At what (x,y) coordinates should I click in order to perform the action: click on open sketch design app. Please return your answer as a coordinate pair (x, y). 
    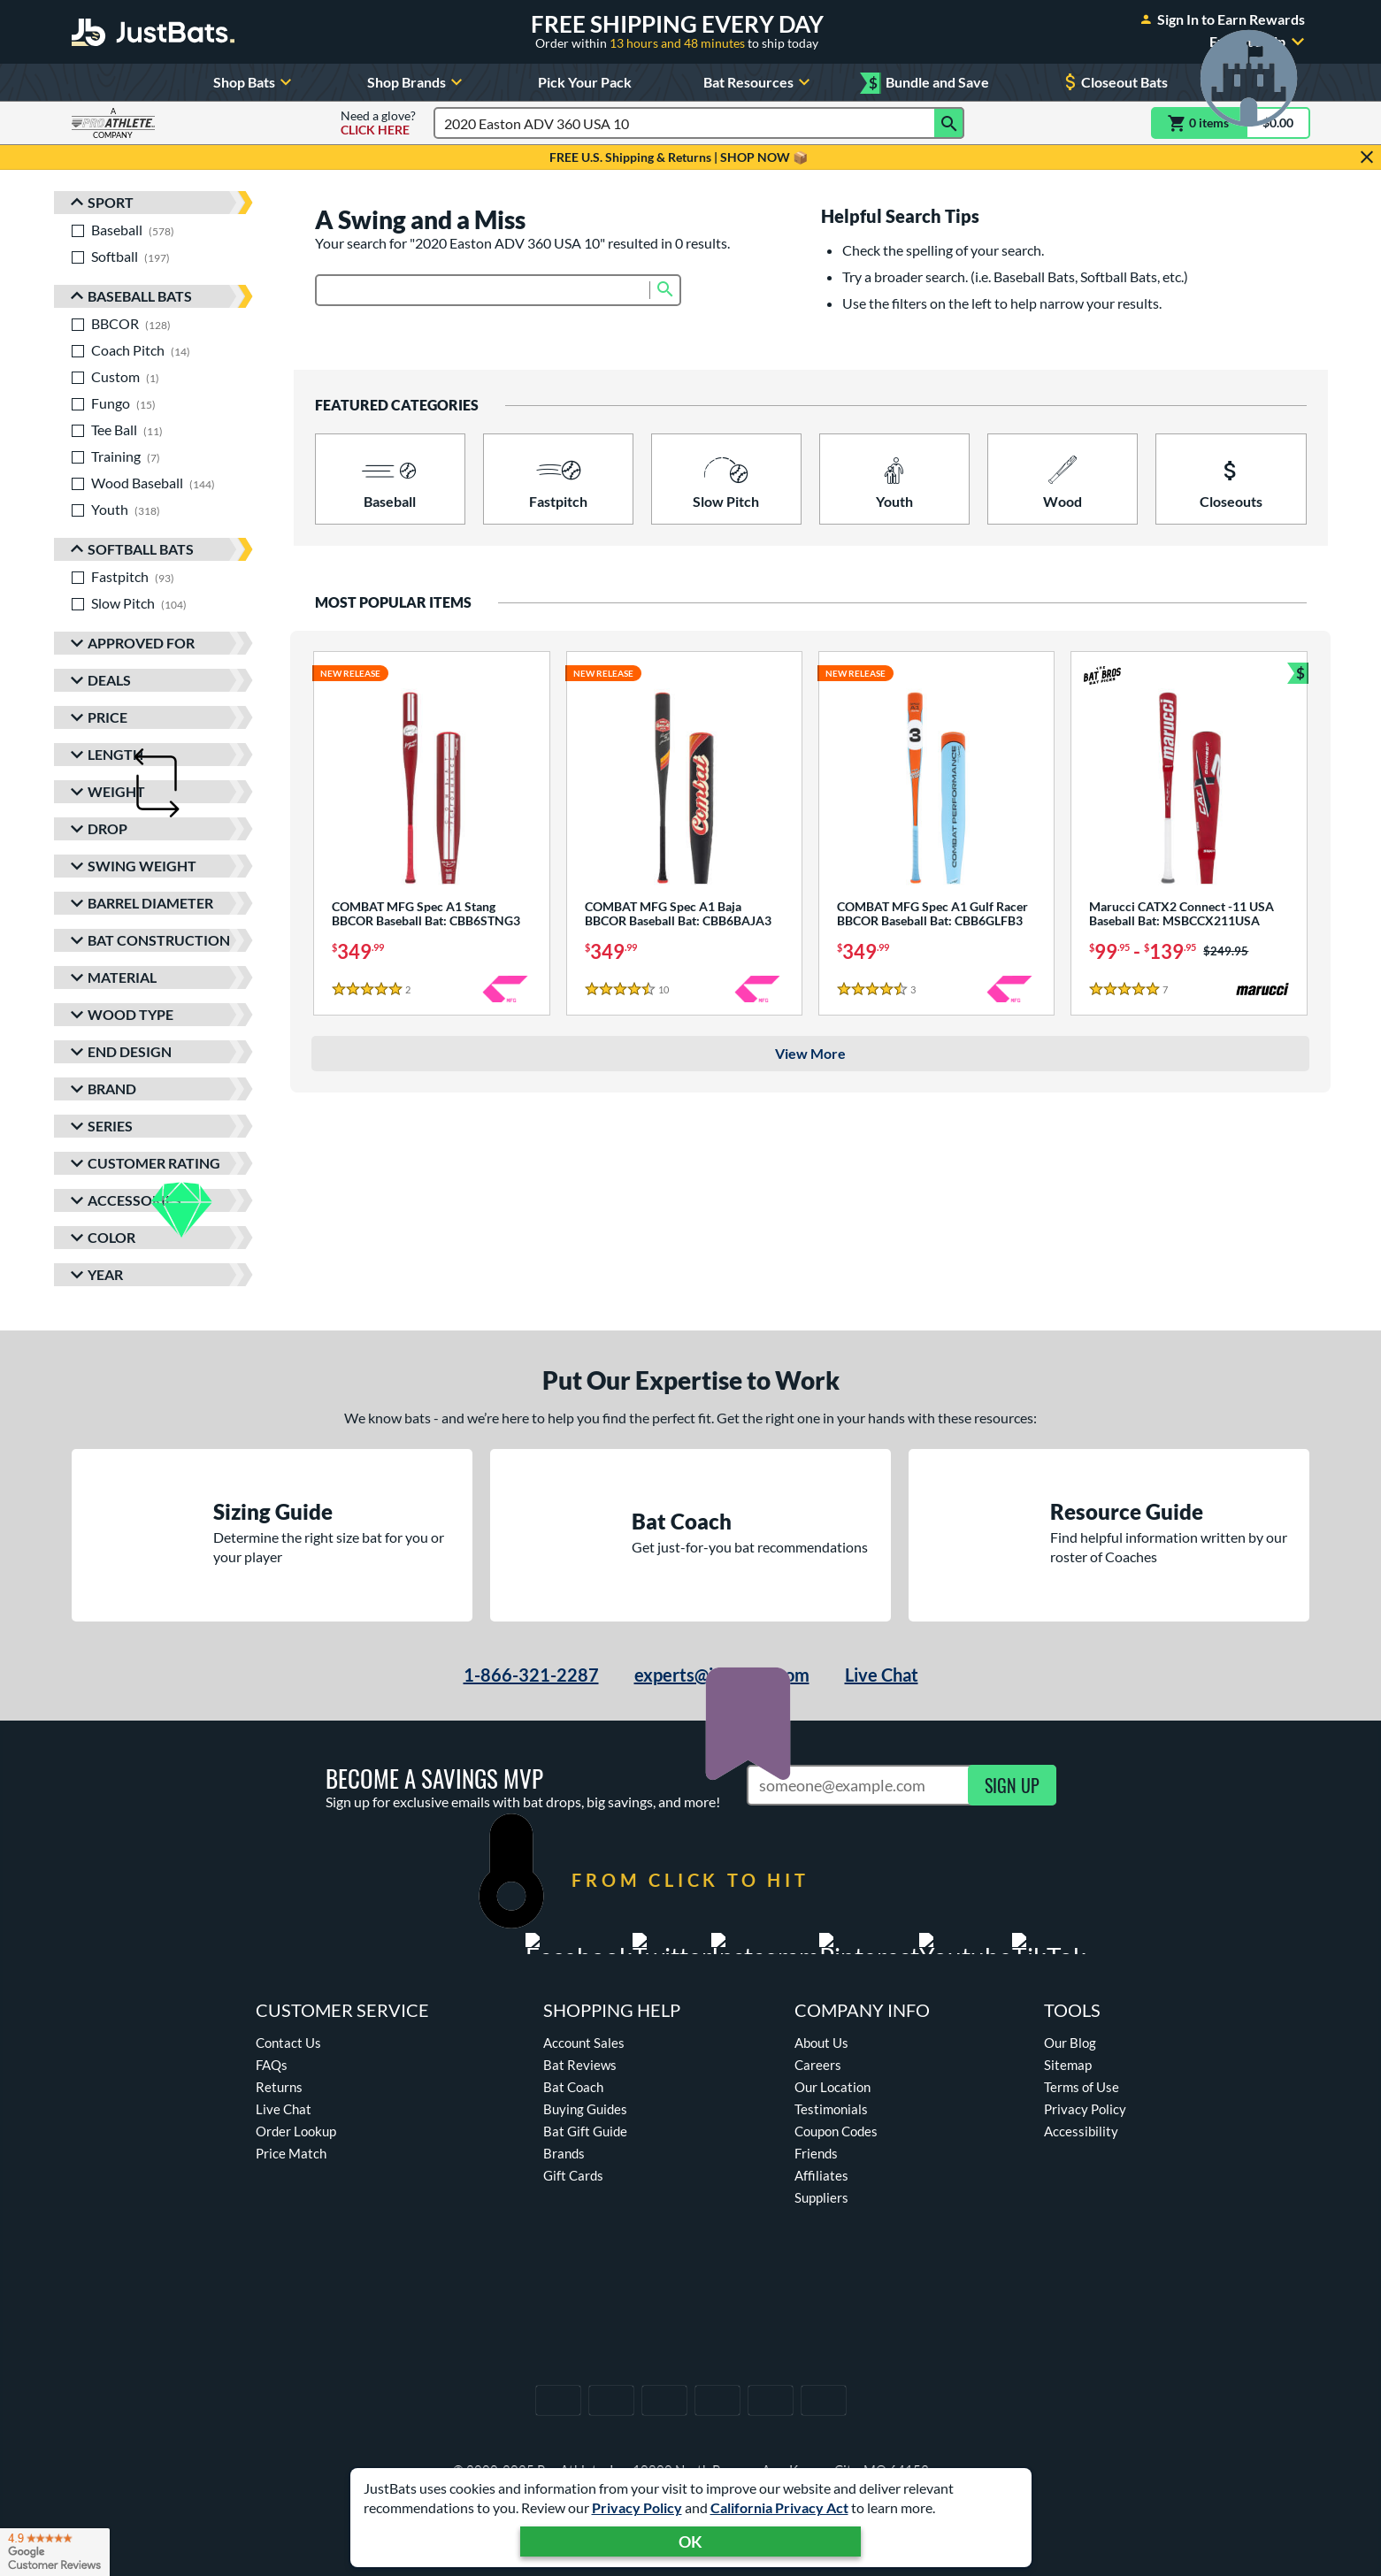
    Looking at the image, I should click on (181, 1210).